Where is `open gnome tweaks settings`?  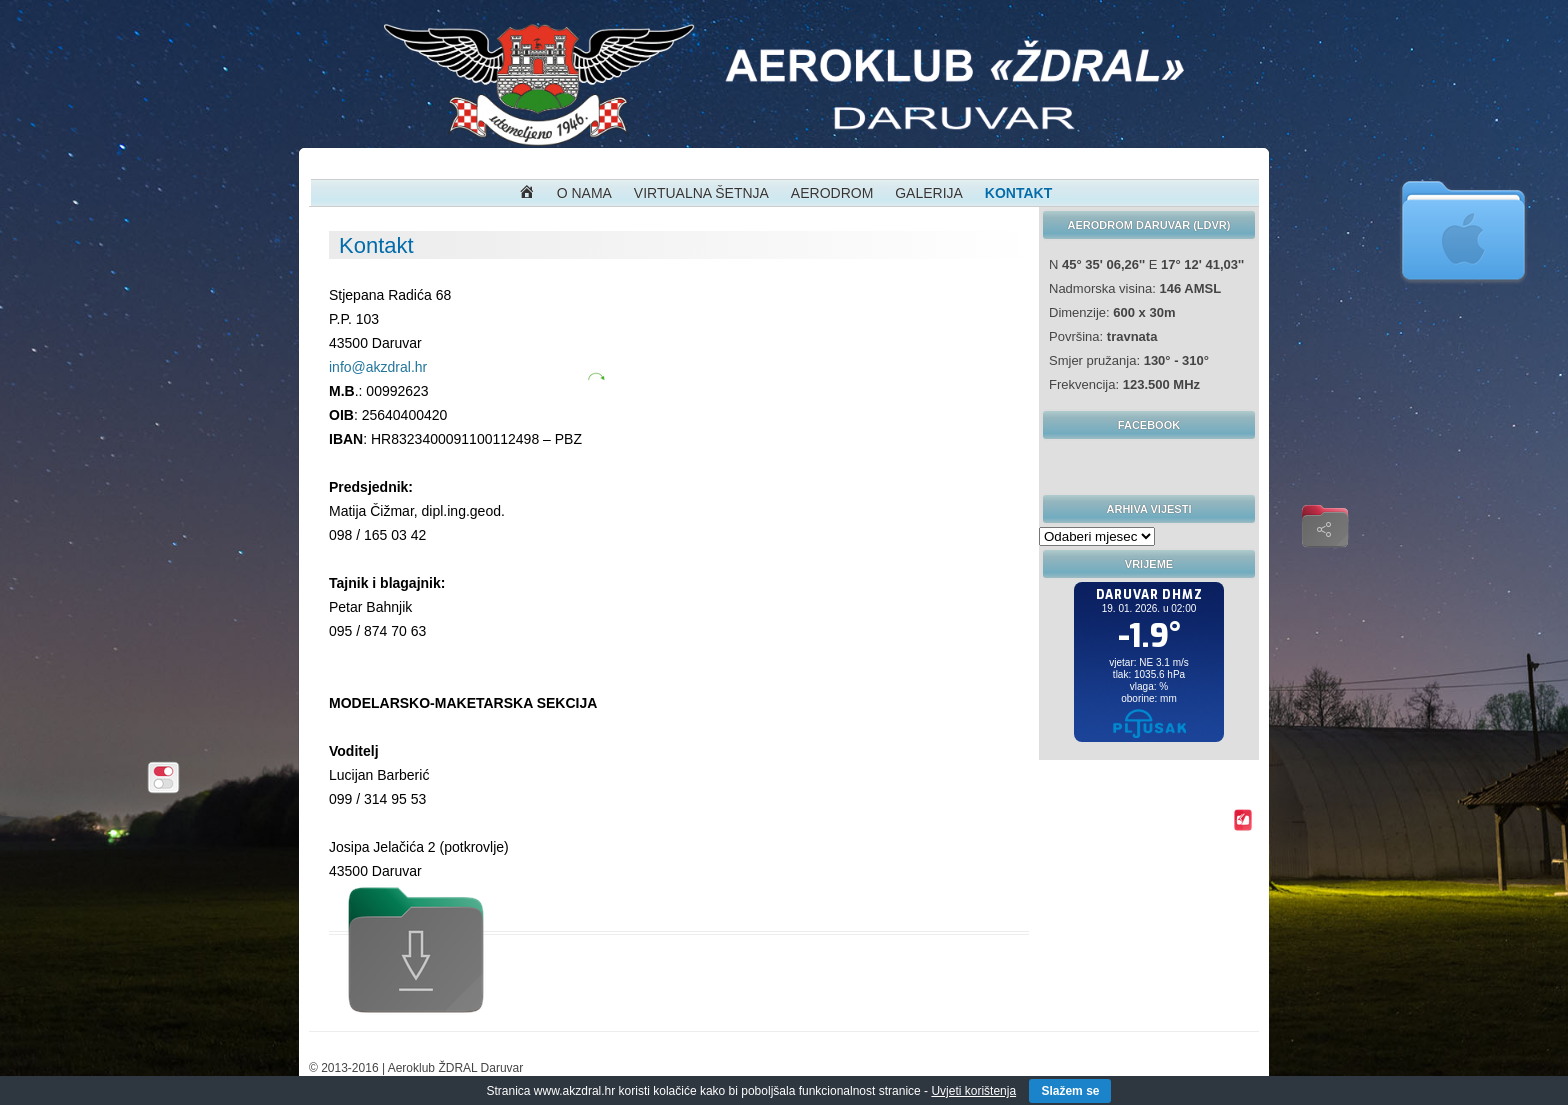
open gnome tweaks settings is located at coordinates (163, 777).